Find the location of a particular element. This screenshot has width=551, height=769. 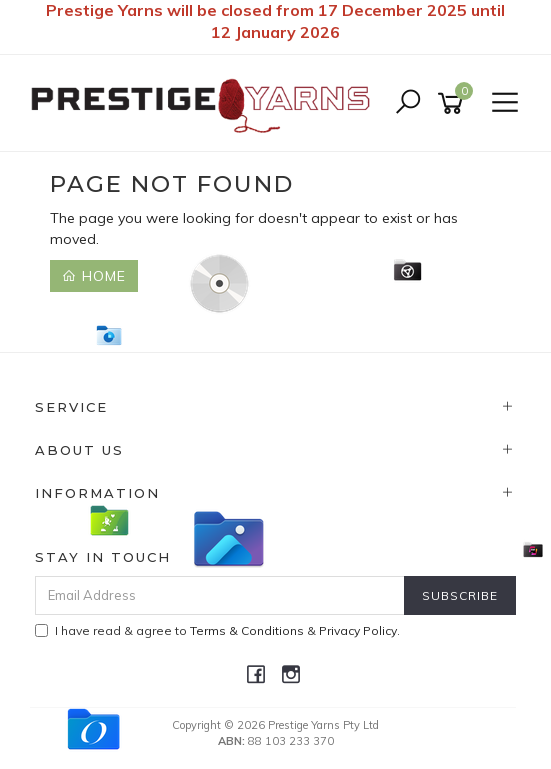

open JetBrains ReSharper project folder is located at coordinates (533, 550).